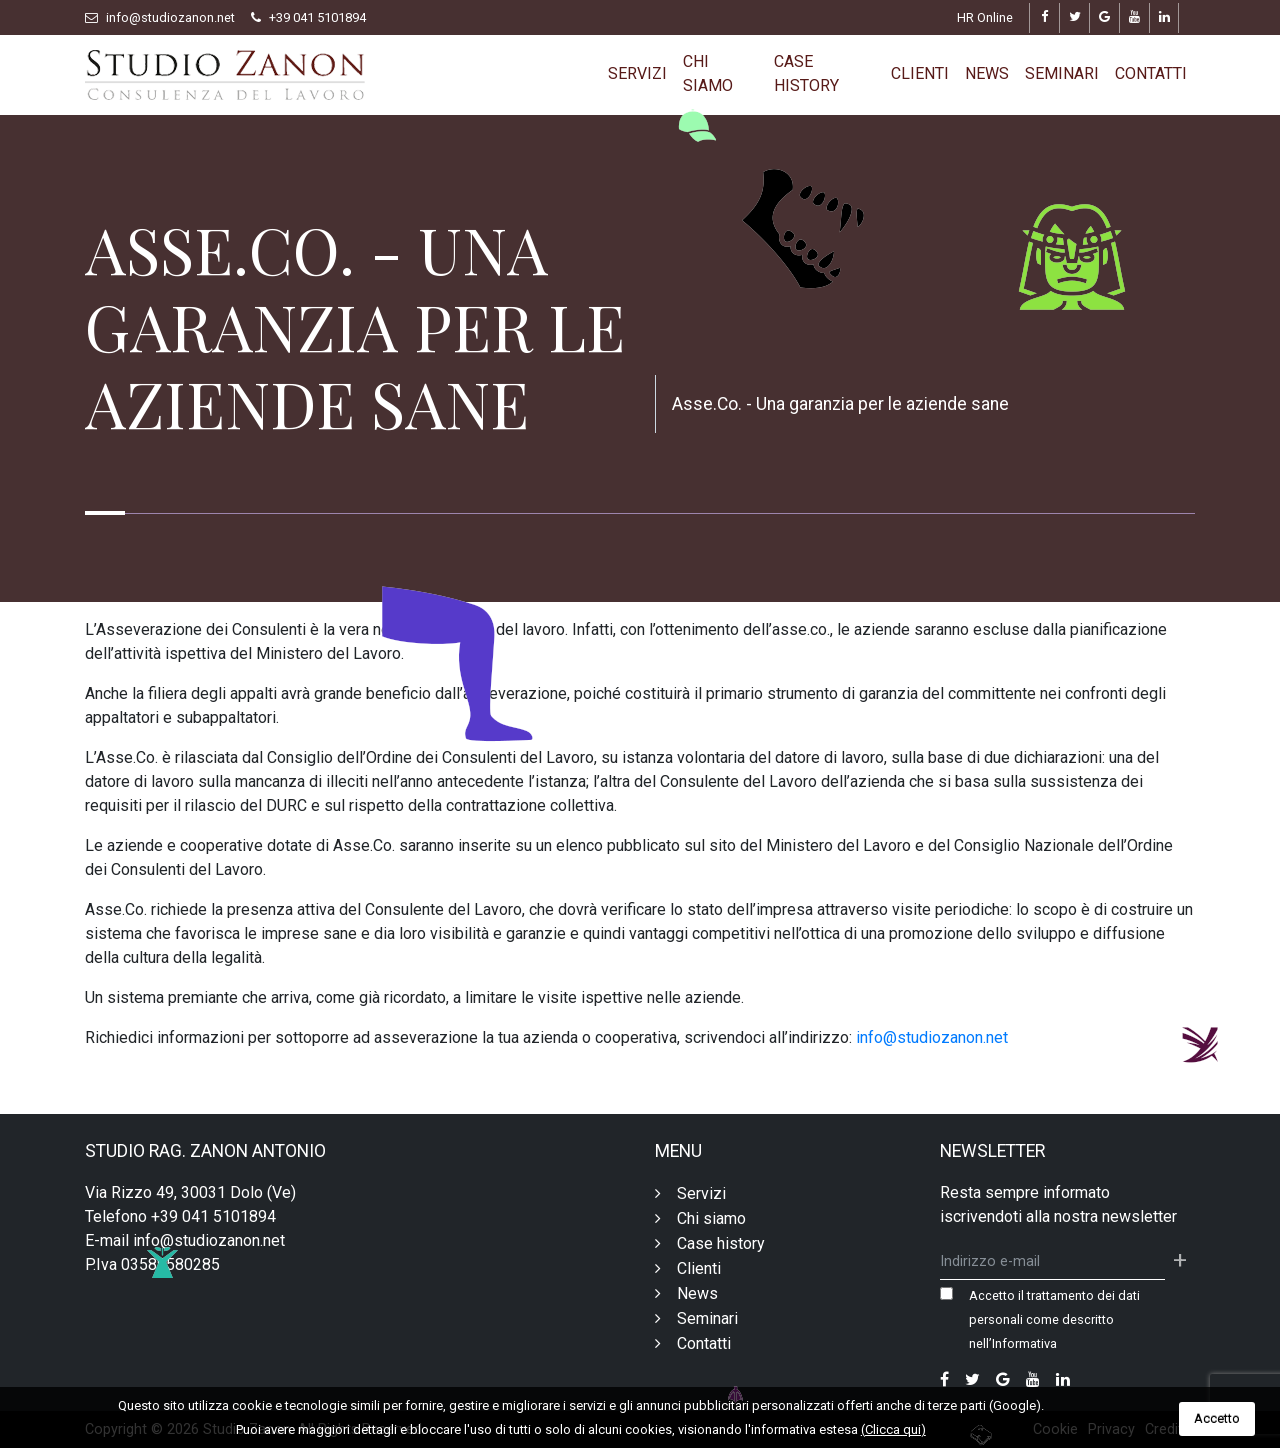 The width and height of the screenshot is (1280, 1448). What do you see at coordinates (1072, 257) in the screenshot?
I see `select barbarian character class` at bounding box center [1072, 257].